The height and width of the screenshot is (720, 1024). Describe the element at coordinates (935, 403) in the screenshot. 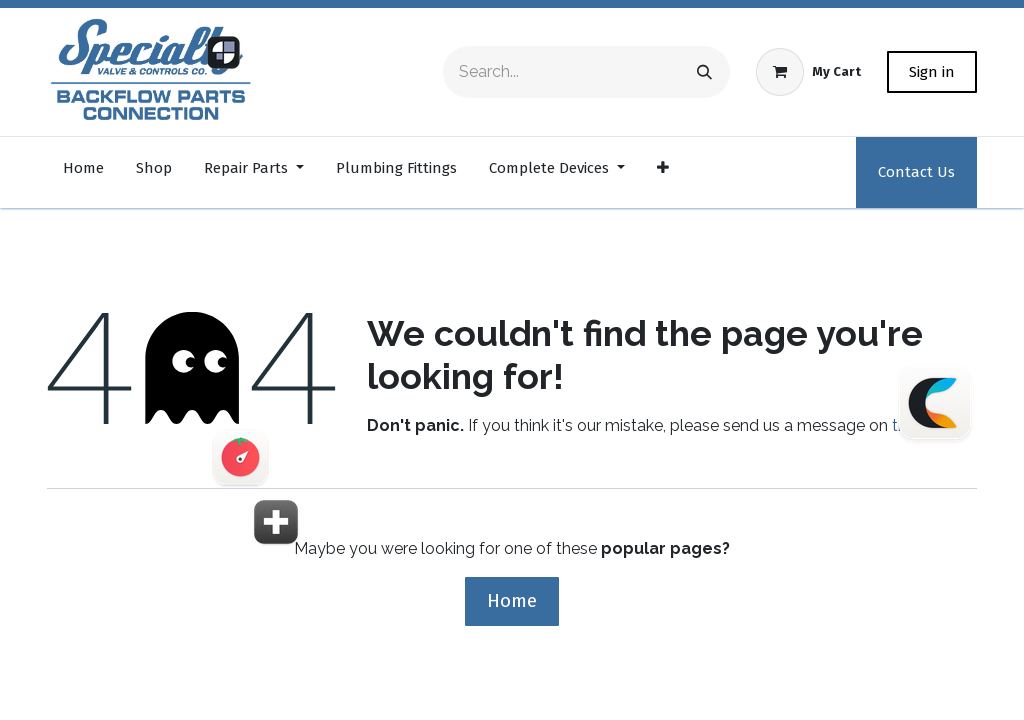

I see `open calligra gemini app` at that location.